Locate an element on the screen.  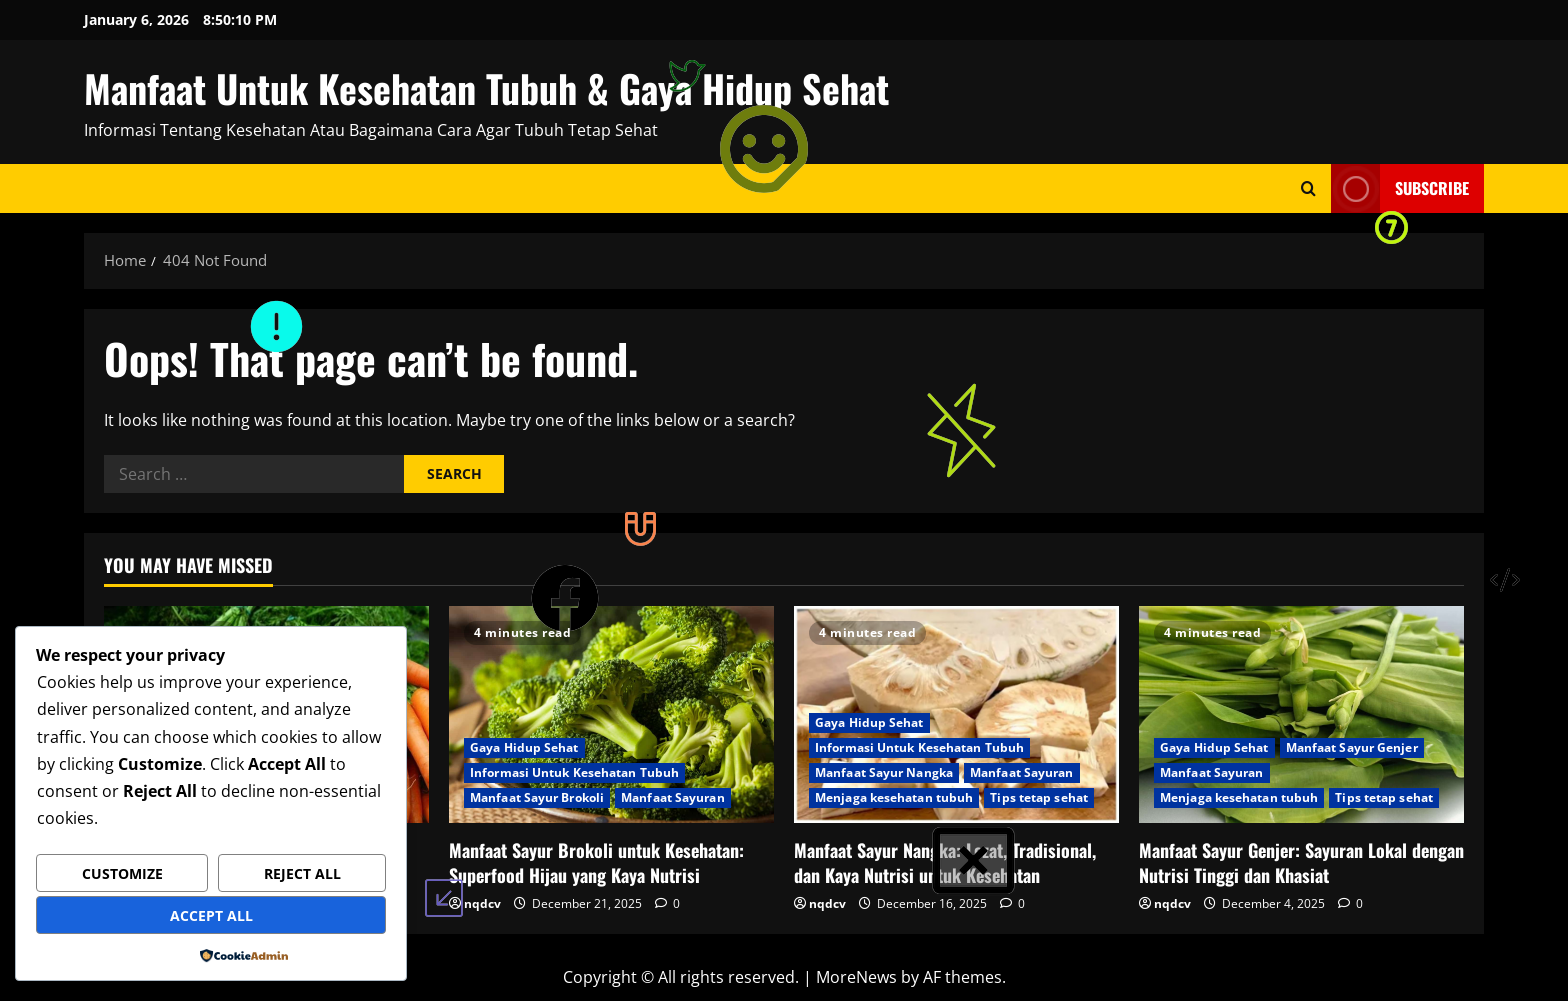
indicates a warning or alert that needs attention is located at coordinates (276, 326).